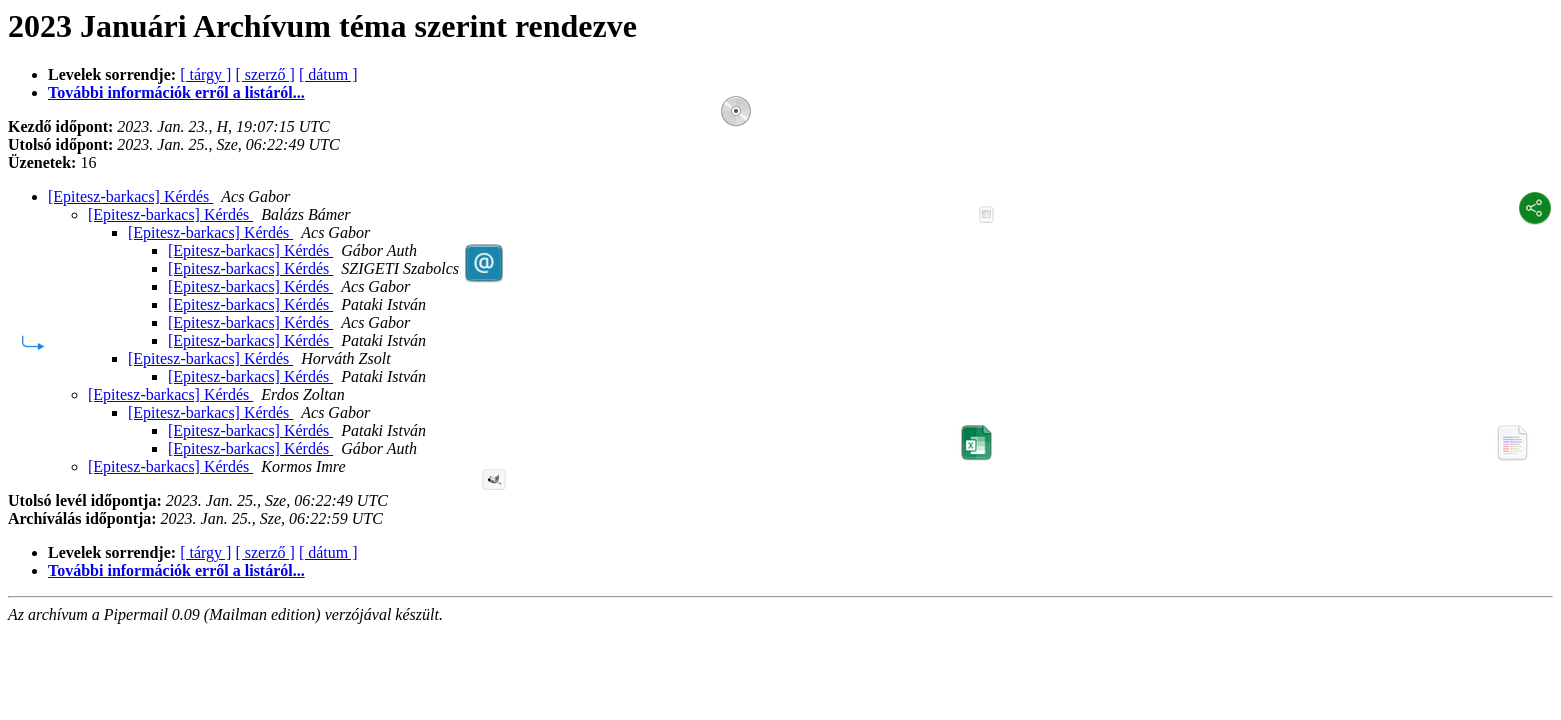  I want to click on a compressed GIMP image file, so click(494, 479).